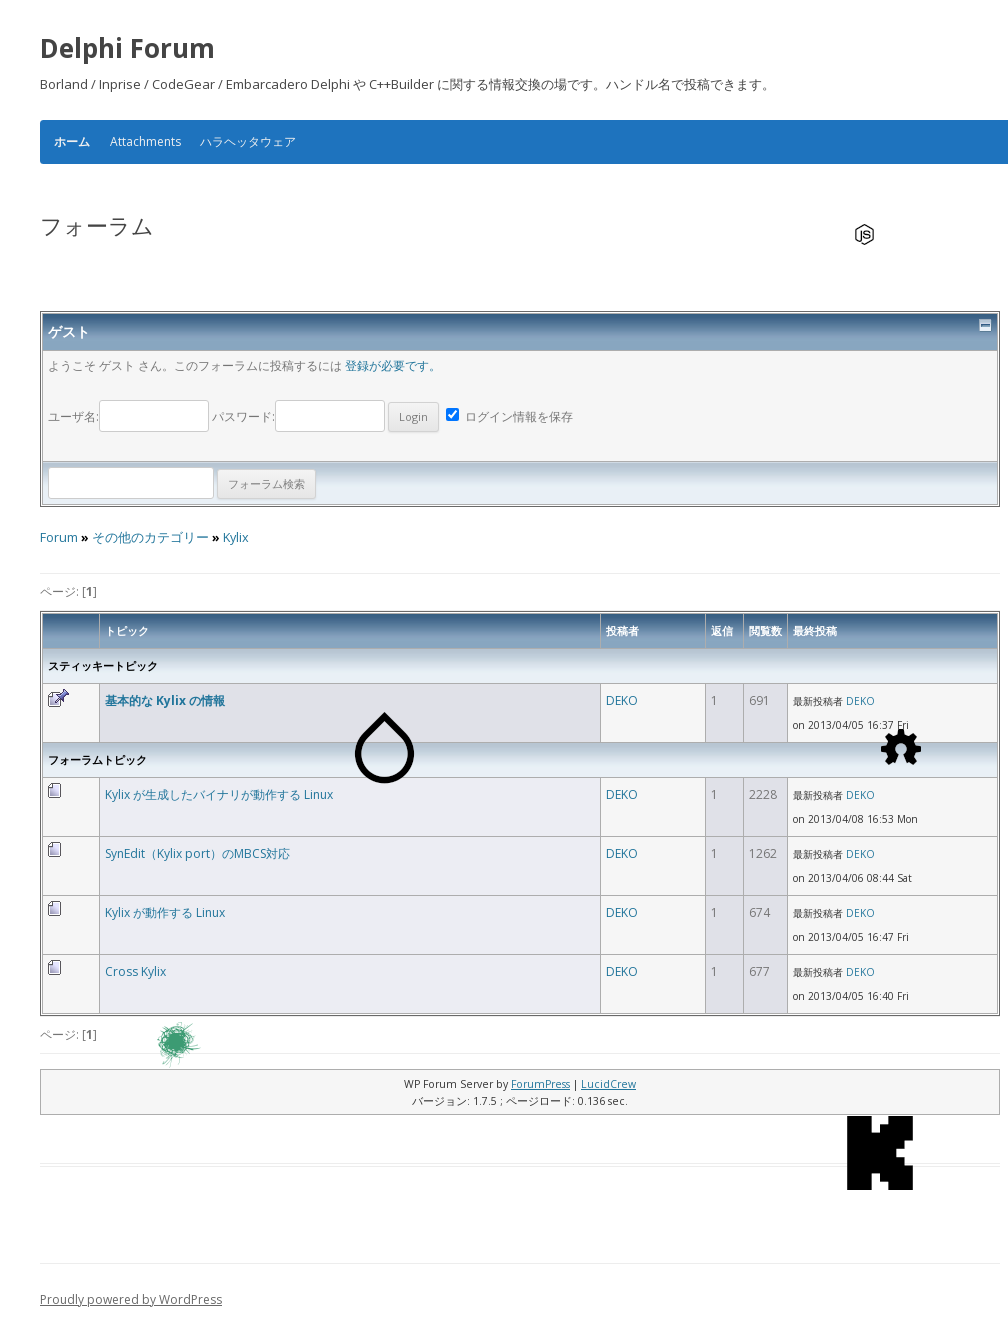 The height and width of the screenshot is (1336, 1008). Describe the element at coordinates (179, 1045) in the screenshot. I see `visit habr technology blog platform` at that location.